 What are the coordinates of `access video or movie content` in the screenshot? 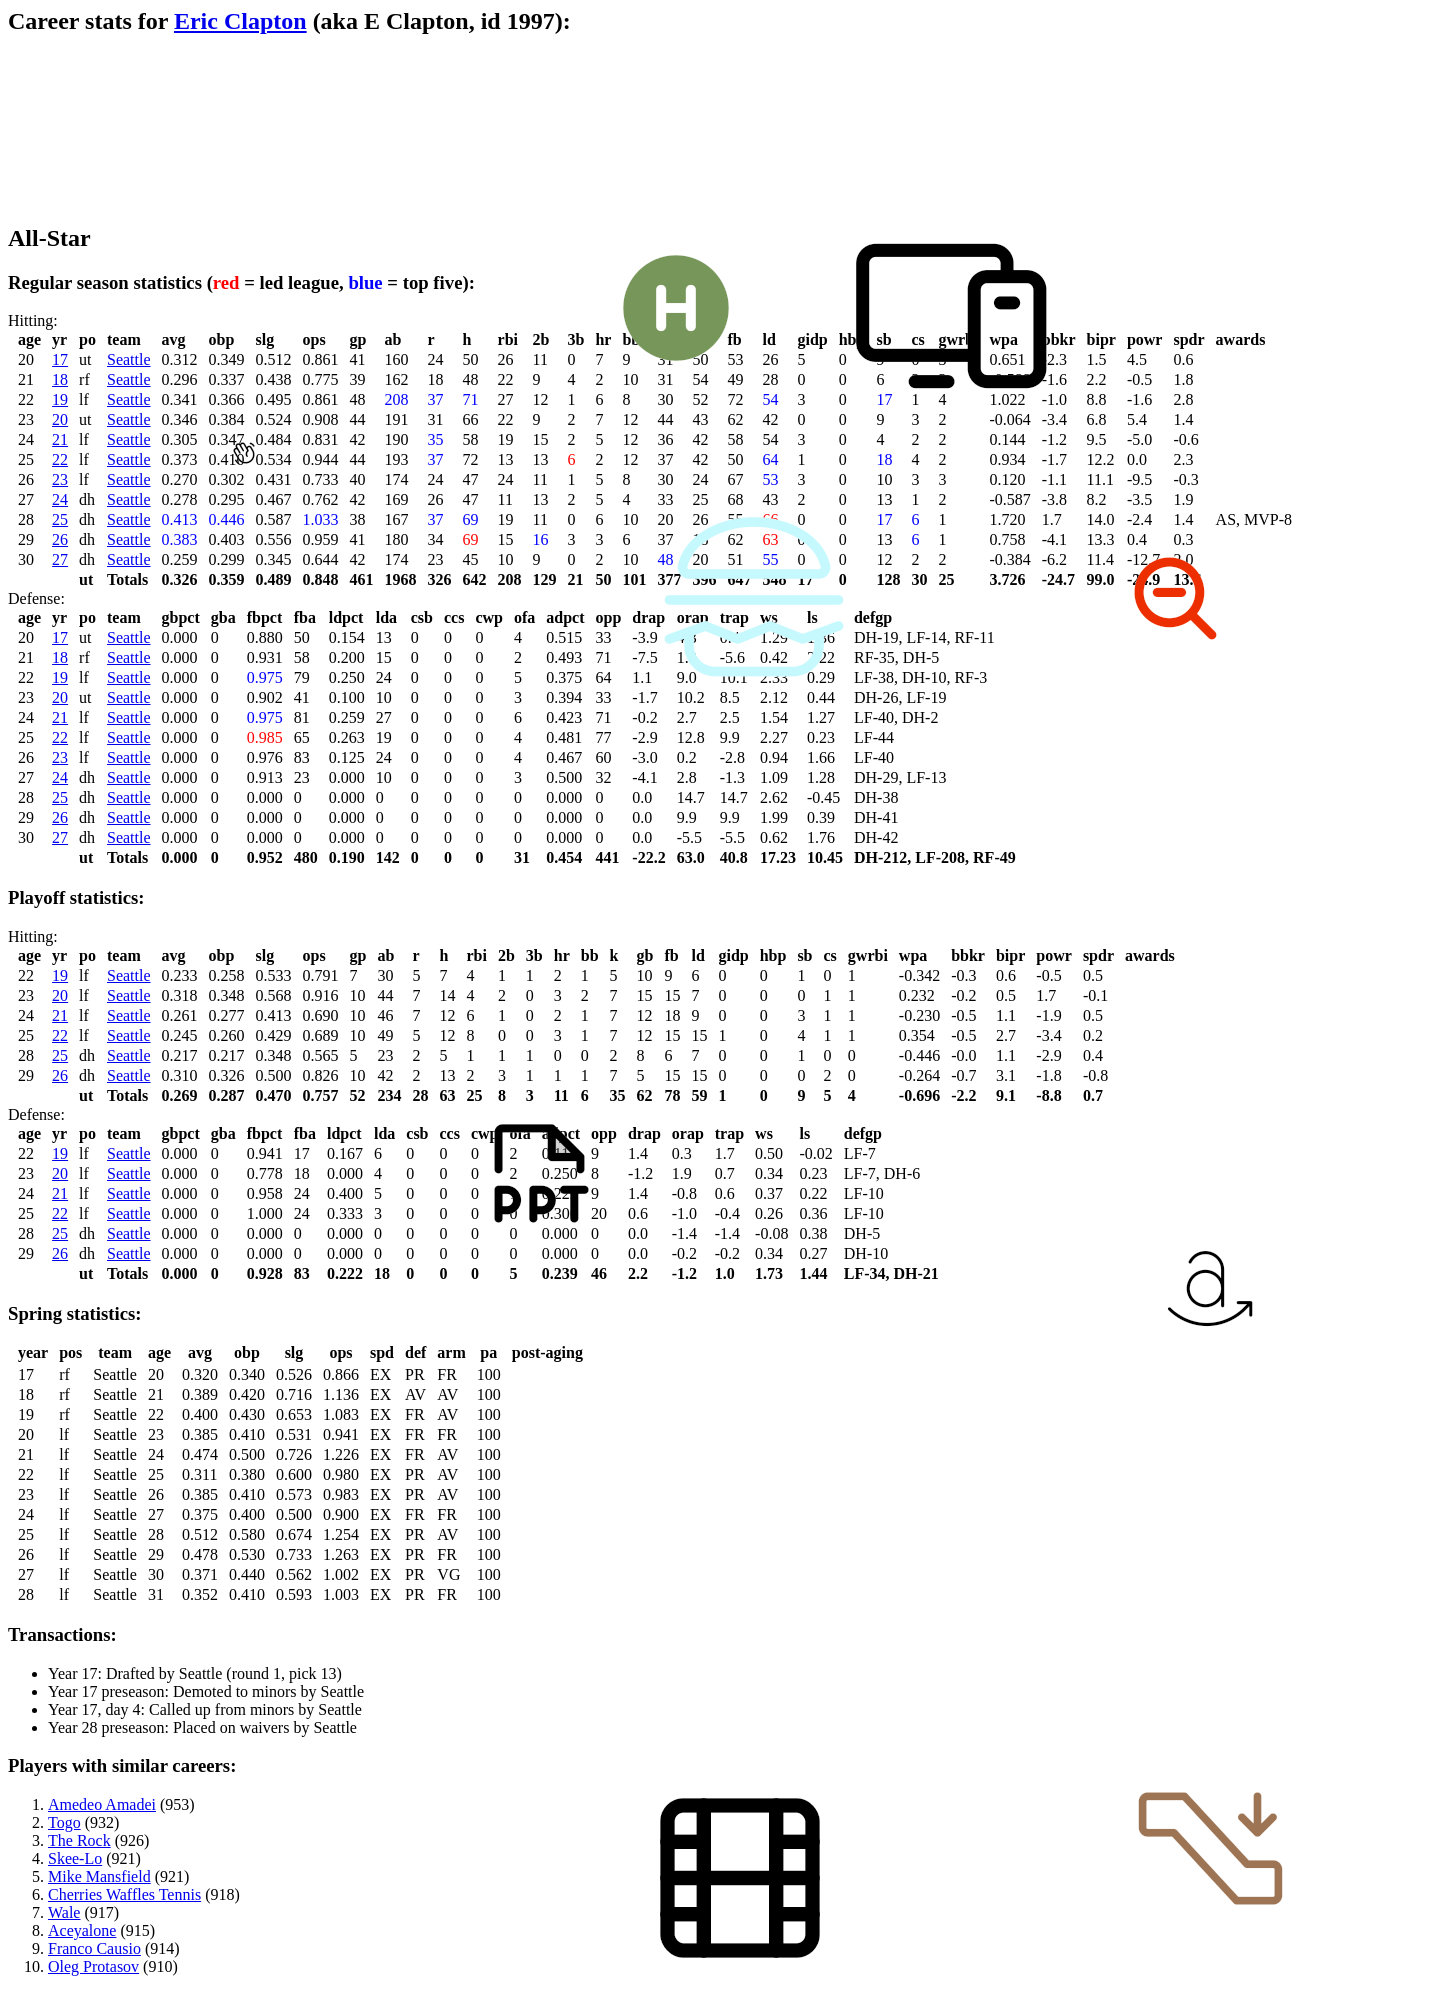 It's located at (740, 1878).